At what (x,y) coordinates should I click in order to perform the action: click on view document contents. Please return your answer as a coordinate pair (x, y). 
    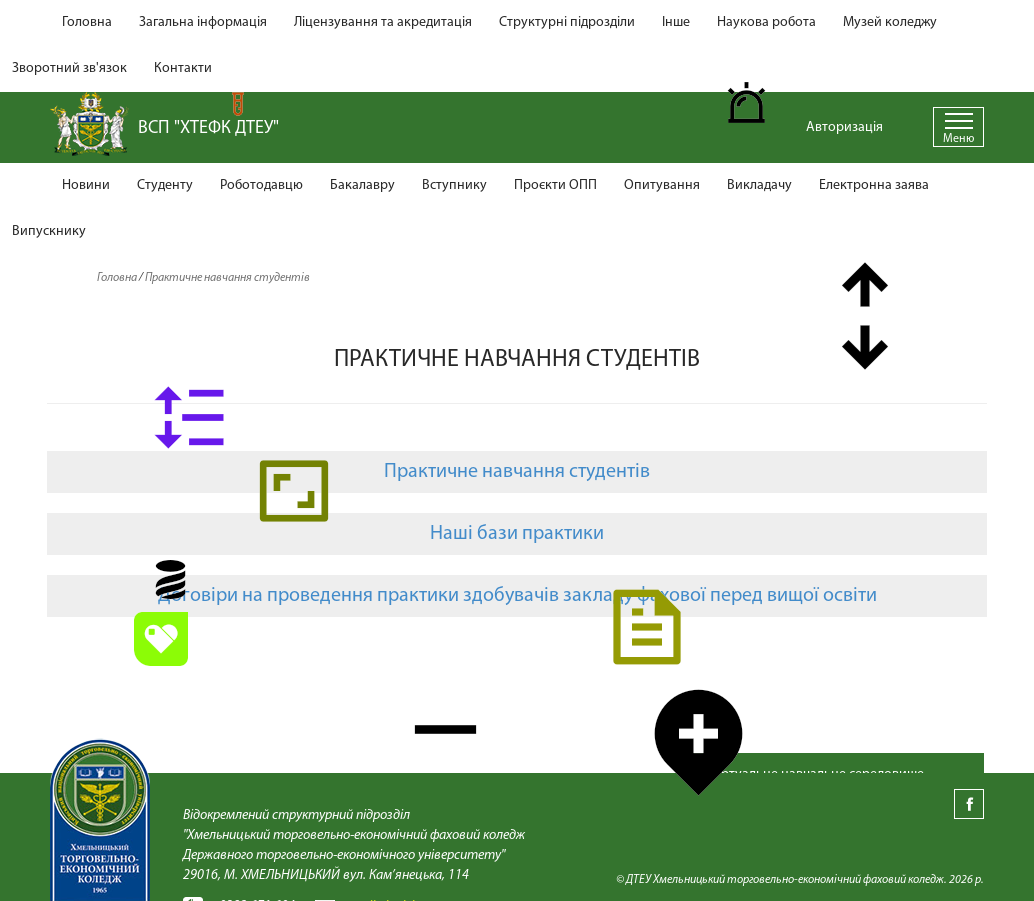
    Looking at the image, I should click on (647, 627).